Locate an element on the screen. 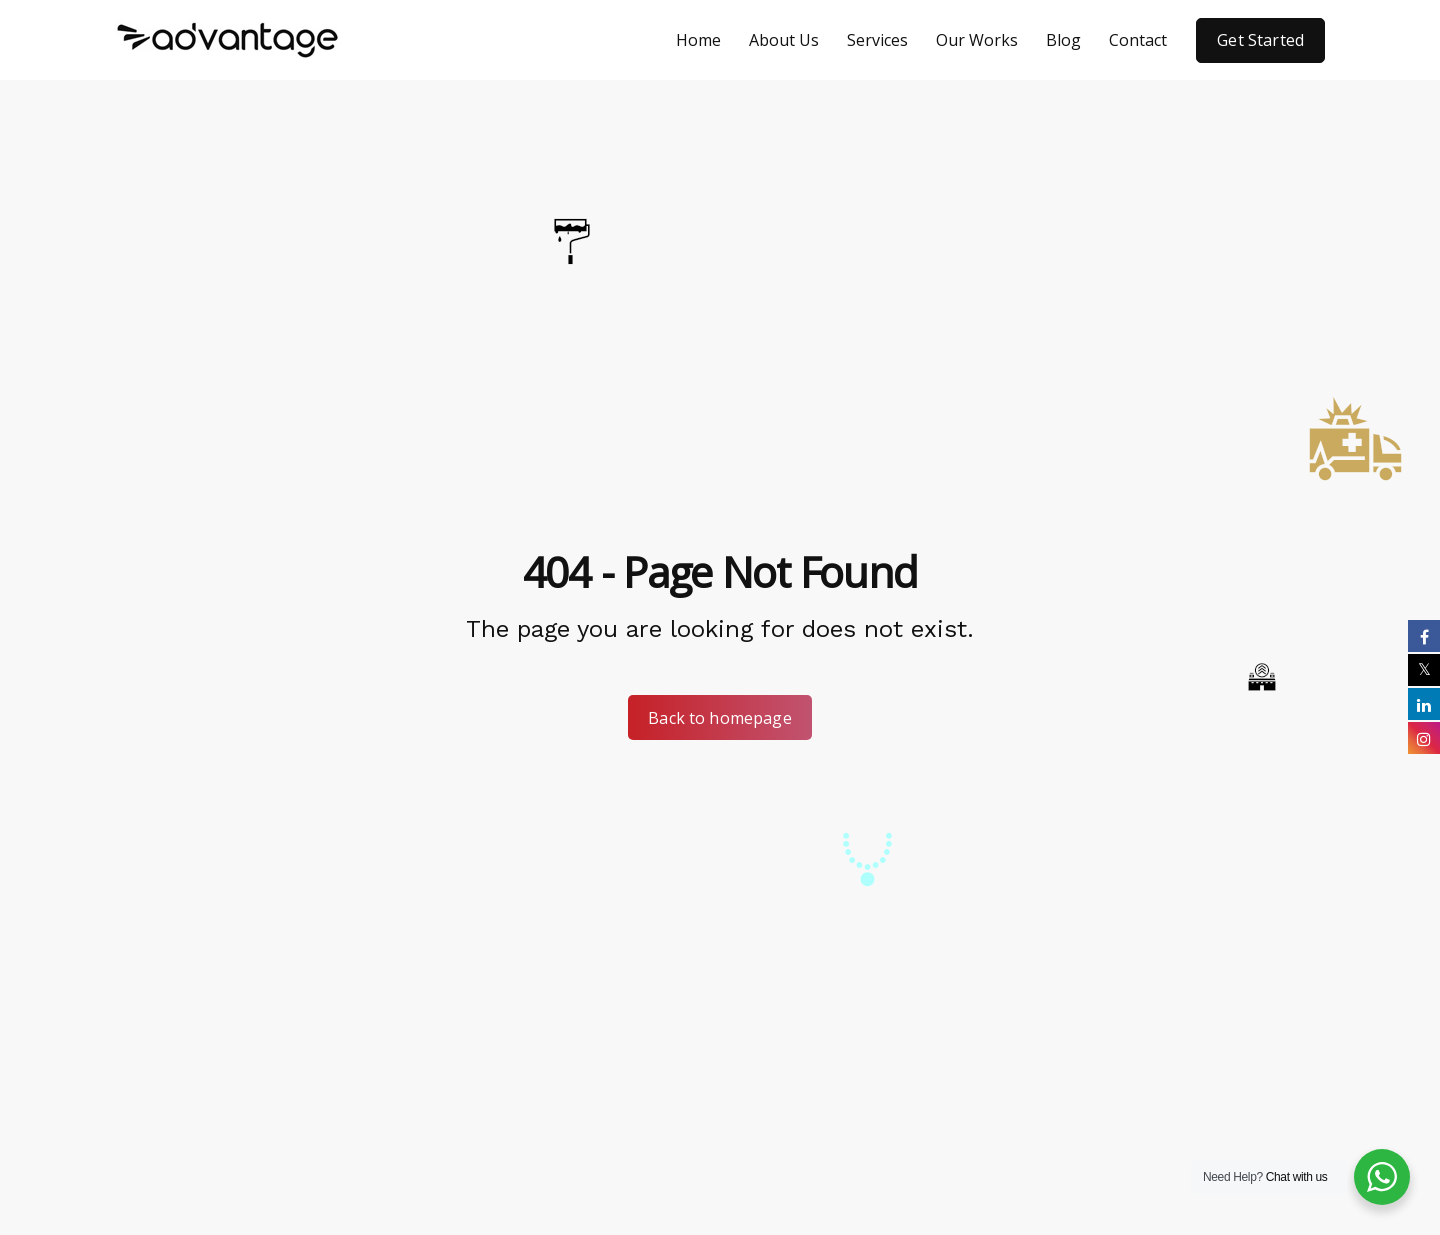 The height and width of the screenshot is (1235, 1440). request emergency medical services is located at coordinates (1355, 438).